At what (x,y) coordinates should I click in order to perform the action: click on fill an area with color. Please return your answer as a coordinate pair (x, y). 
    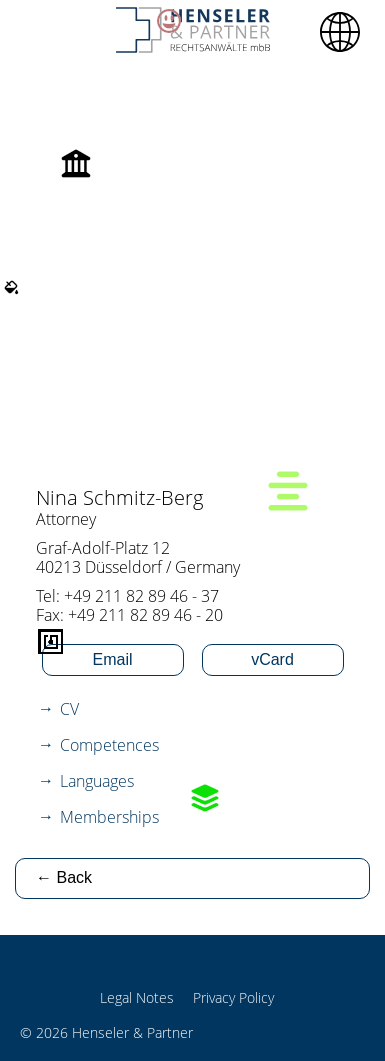
    Looking at the image, I should click on (11, 287).